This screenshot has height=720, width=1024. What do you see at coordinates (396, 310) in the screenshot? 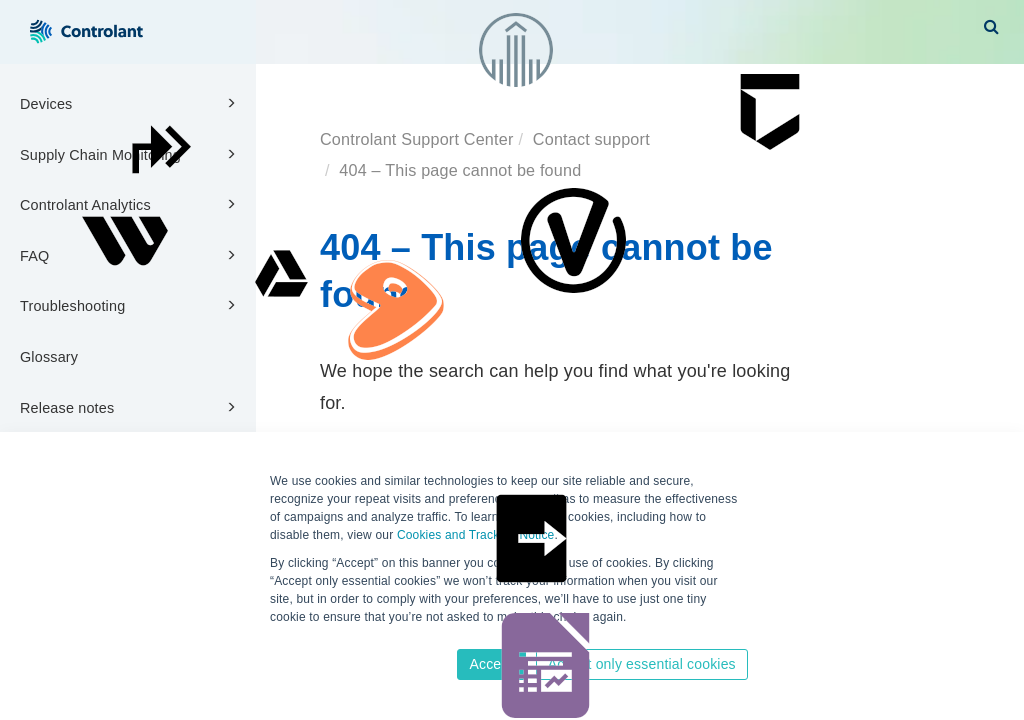
I see `Gentoo Linux logo` at bounding box center [396, 310].